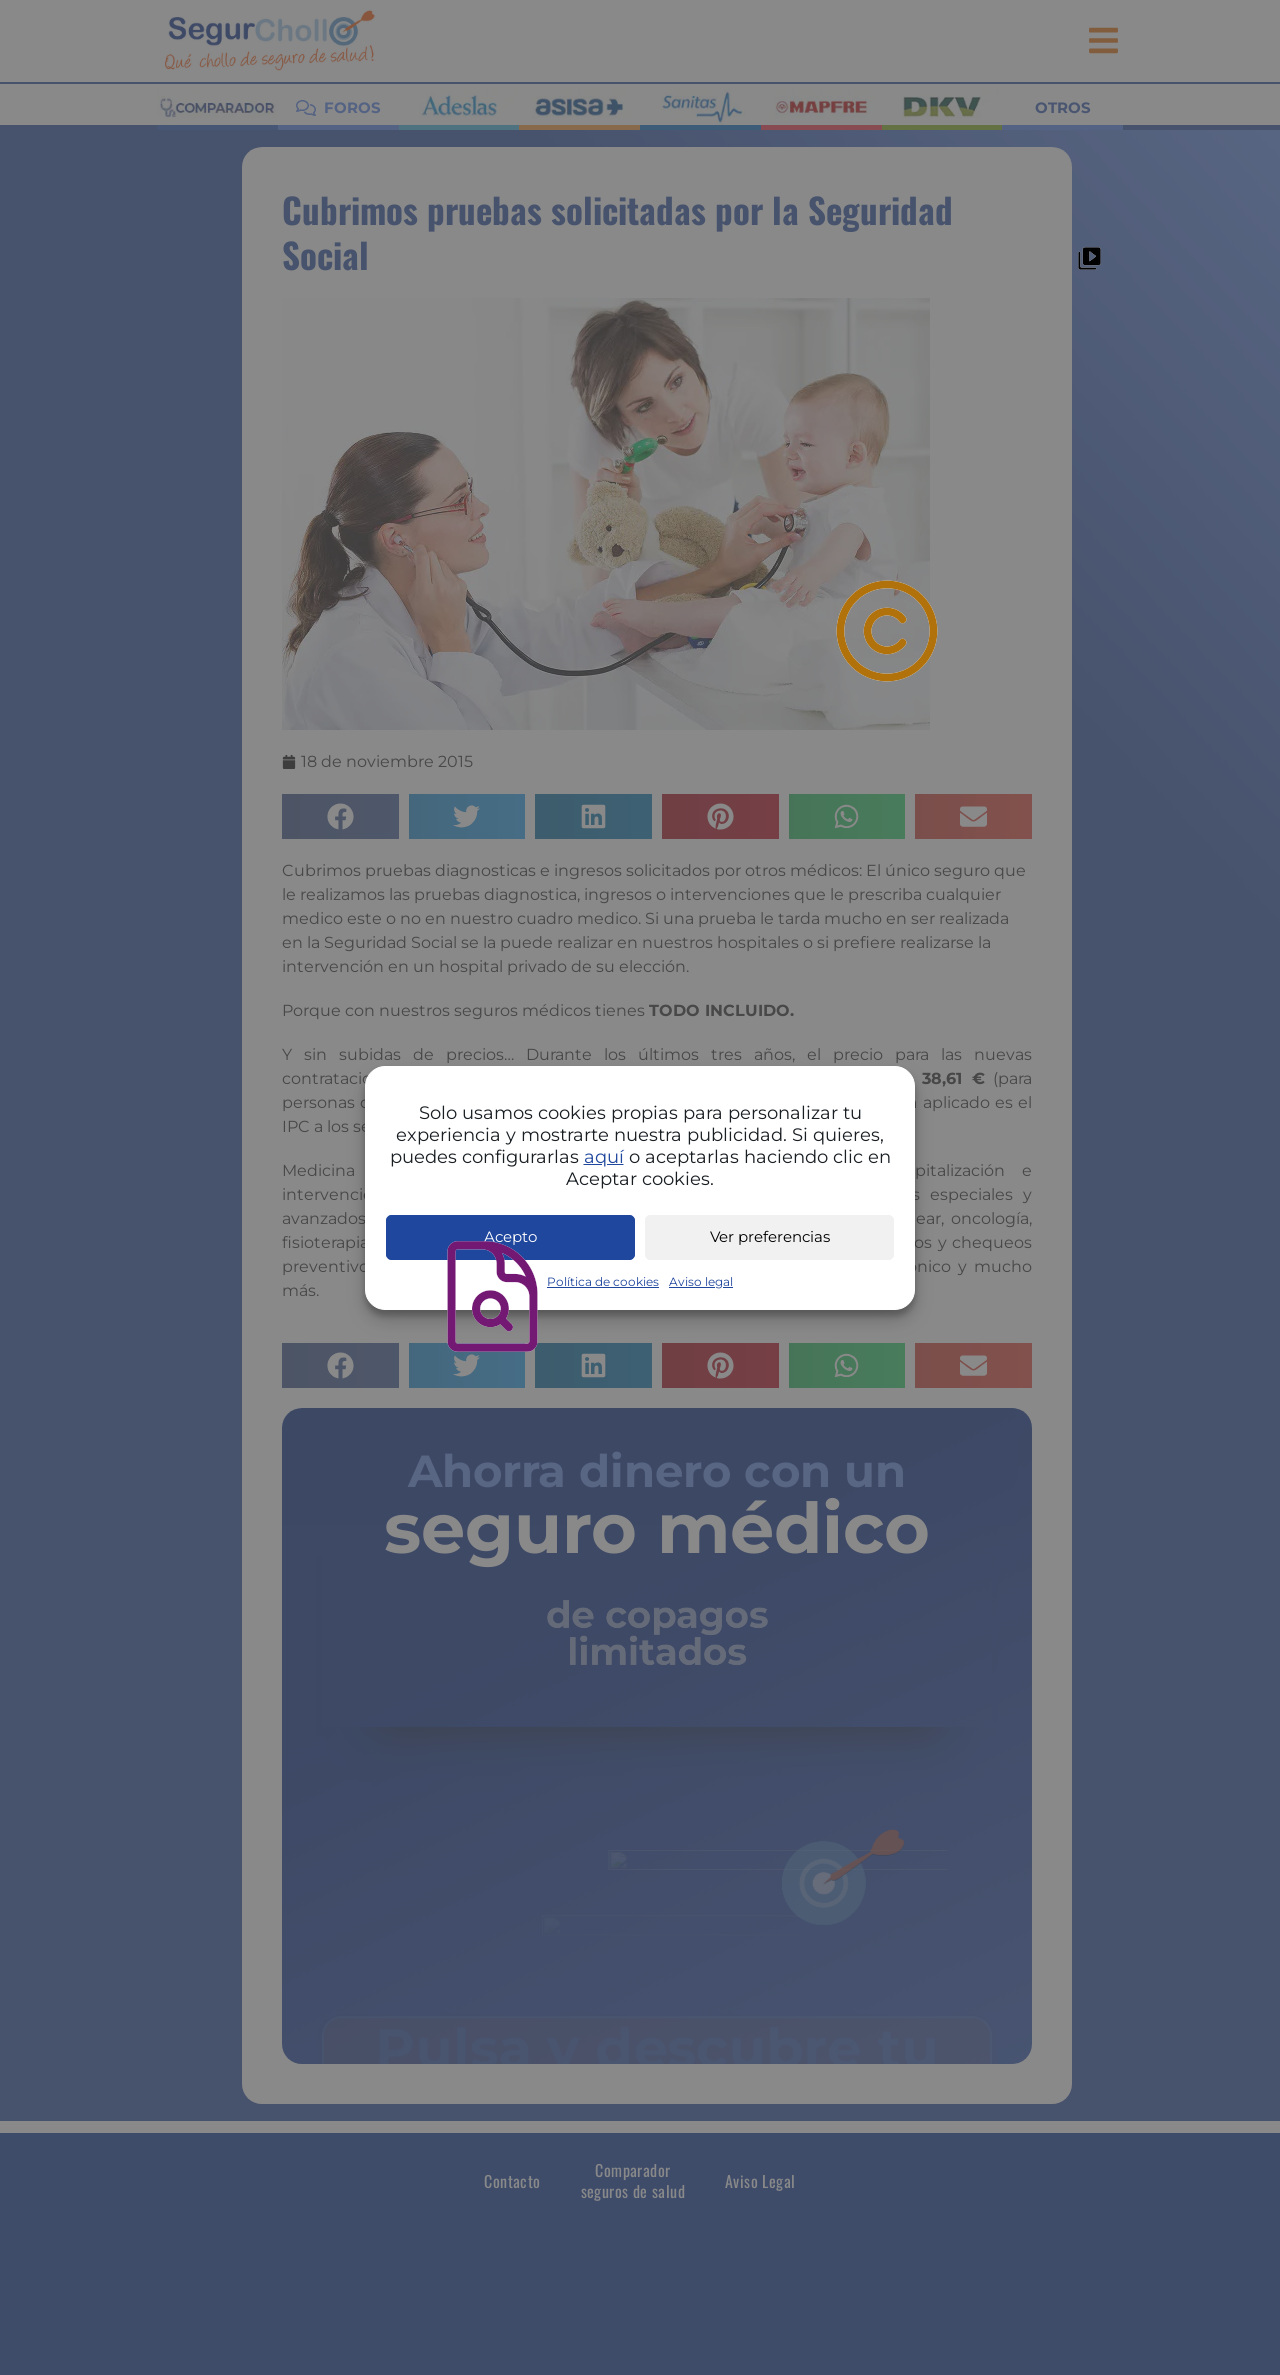  I want to click on indicates copyrighted content, so click(887, 631).